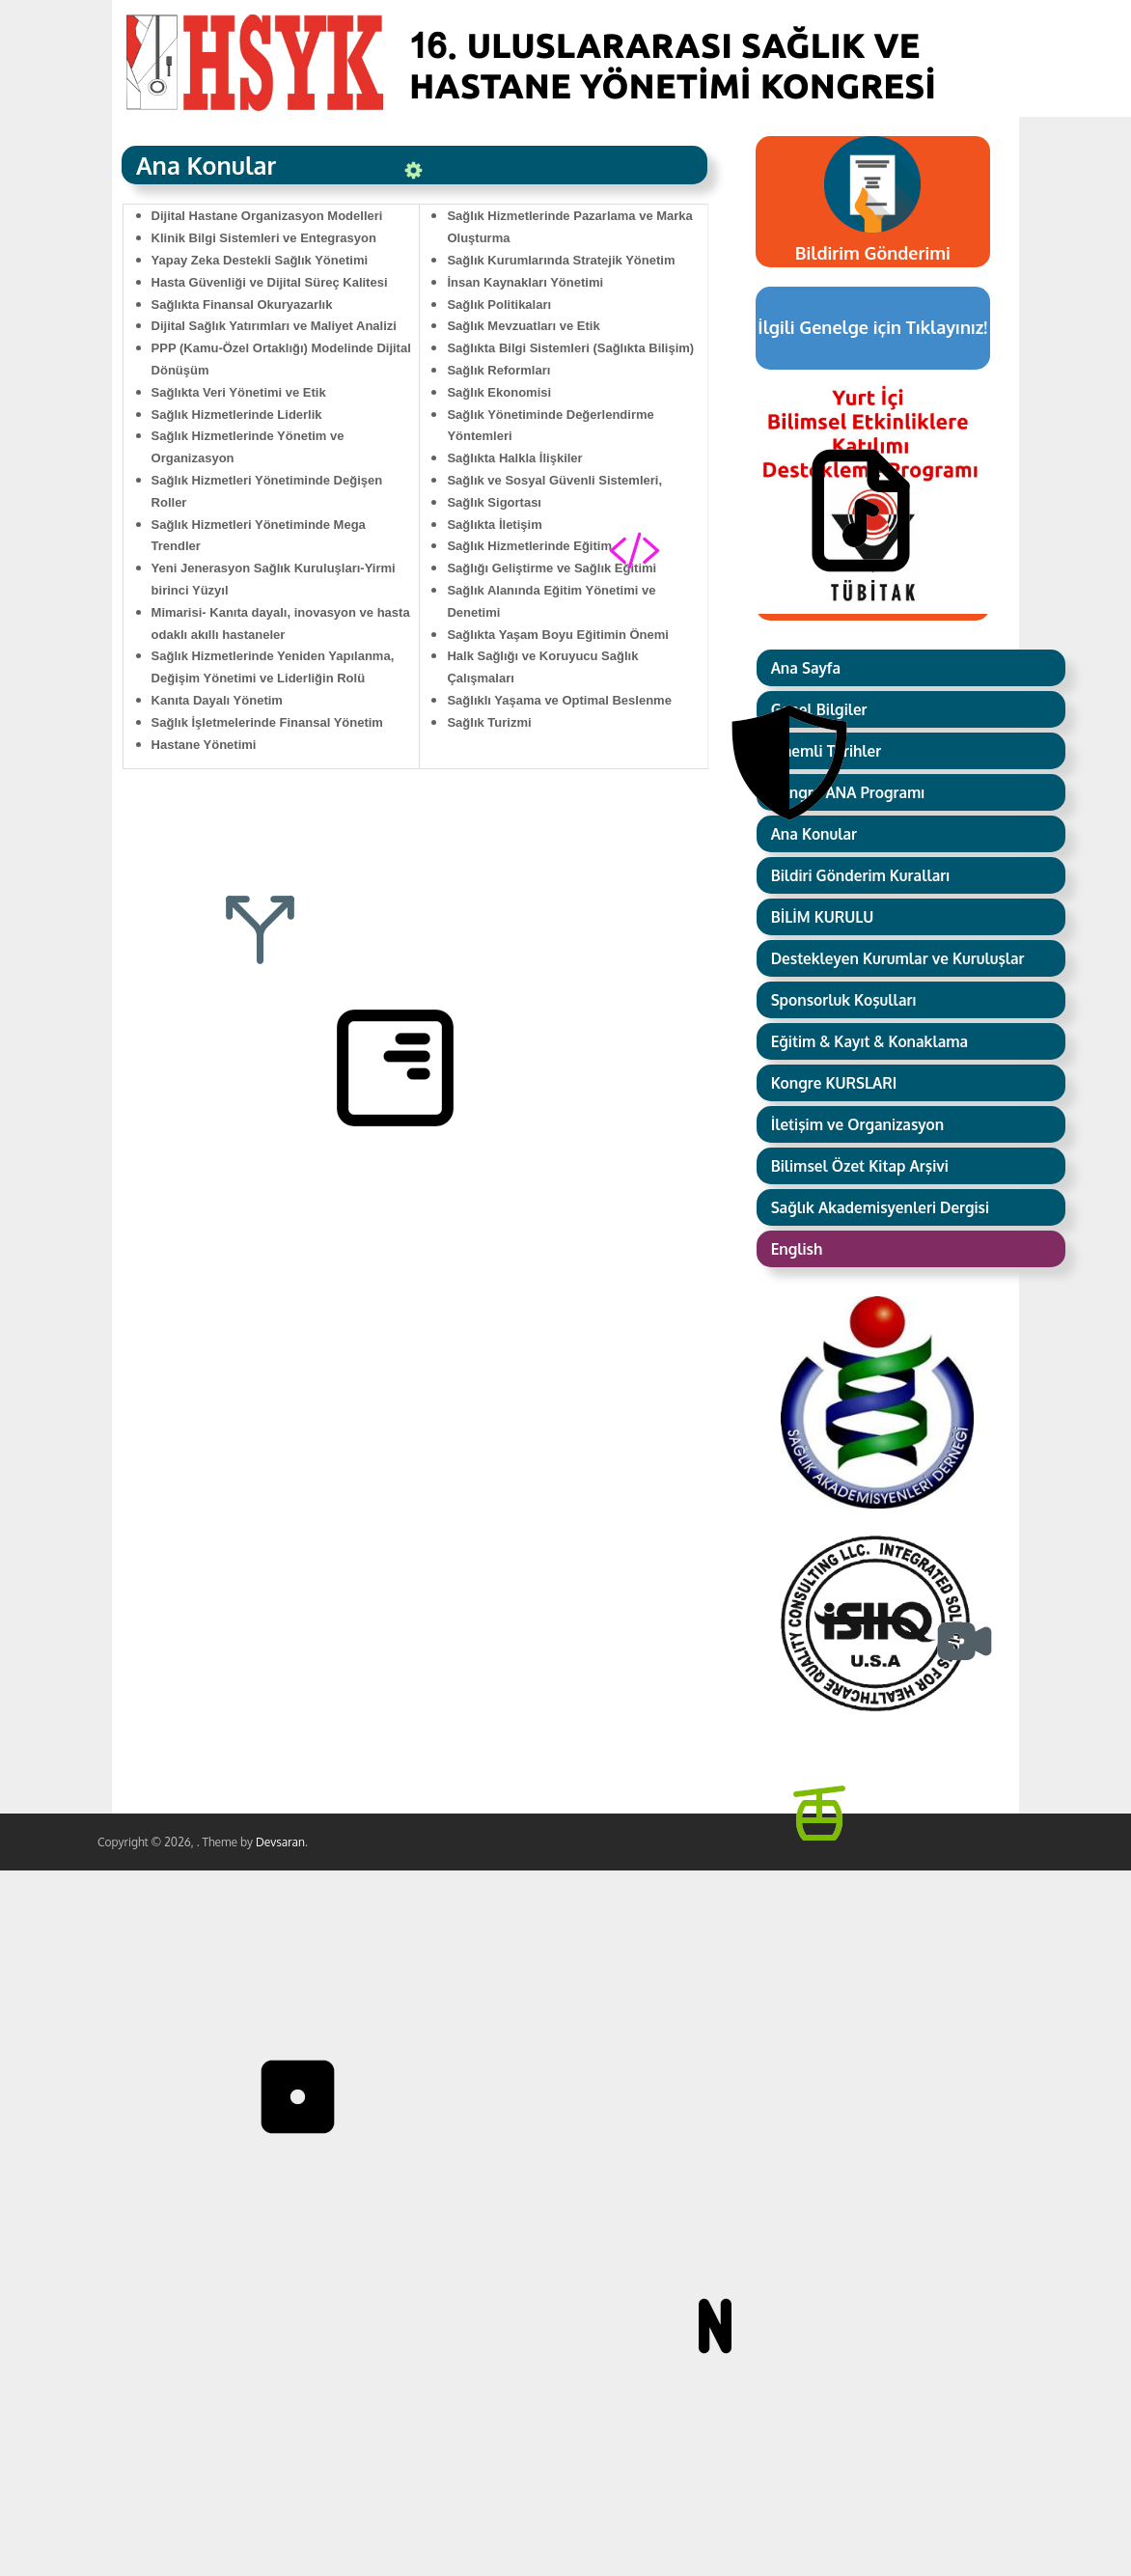 The width and height of the screenshot is (1131, 2576). What do you see at coordinates (819, 1814) in the screenshot?
I see `access ski lift or cable car information` at bounding box center [819, 1814].